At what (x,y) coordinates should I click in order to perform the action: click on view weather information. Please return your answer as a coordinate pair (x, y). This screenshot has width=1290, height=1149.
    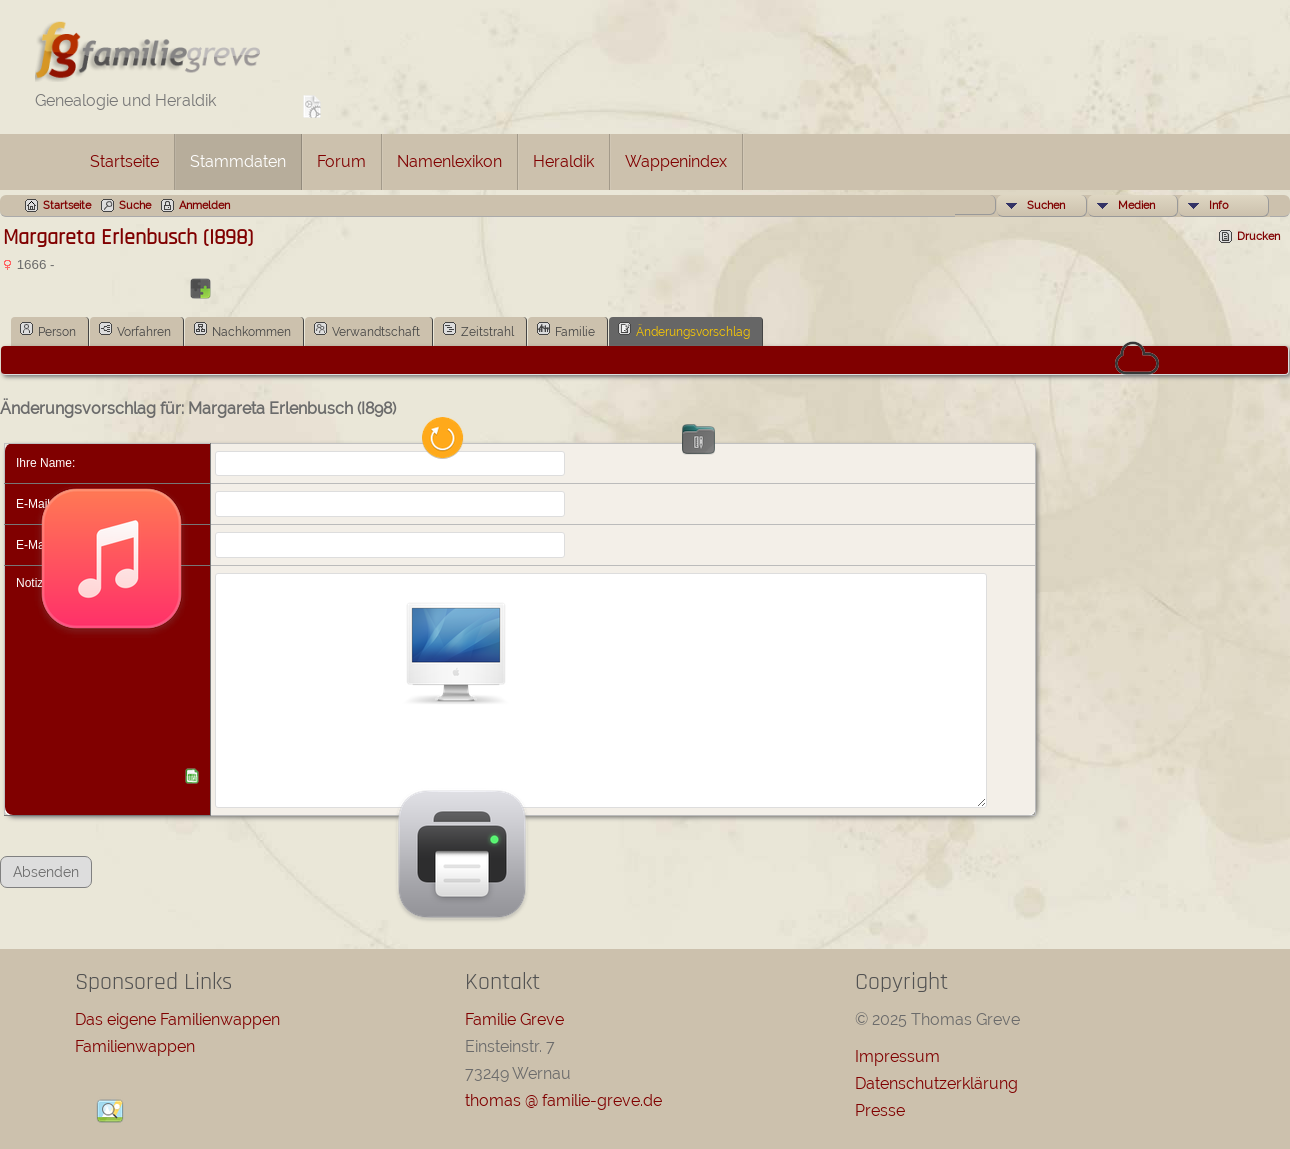
    Looking at the image, I should click on (1137, 358).